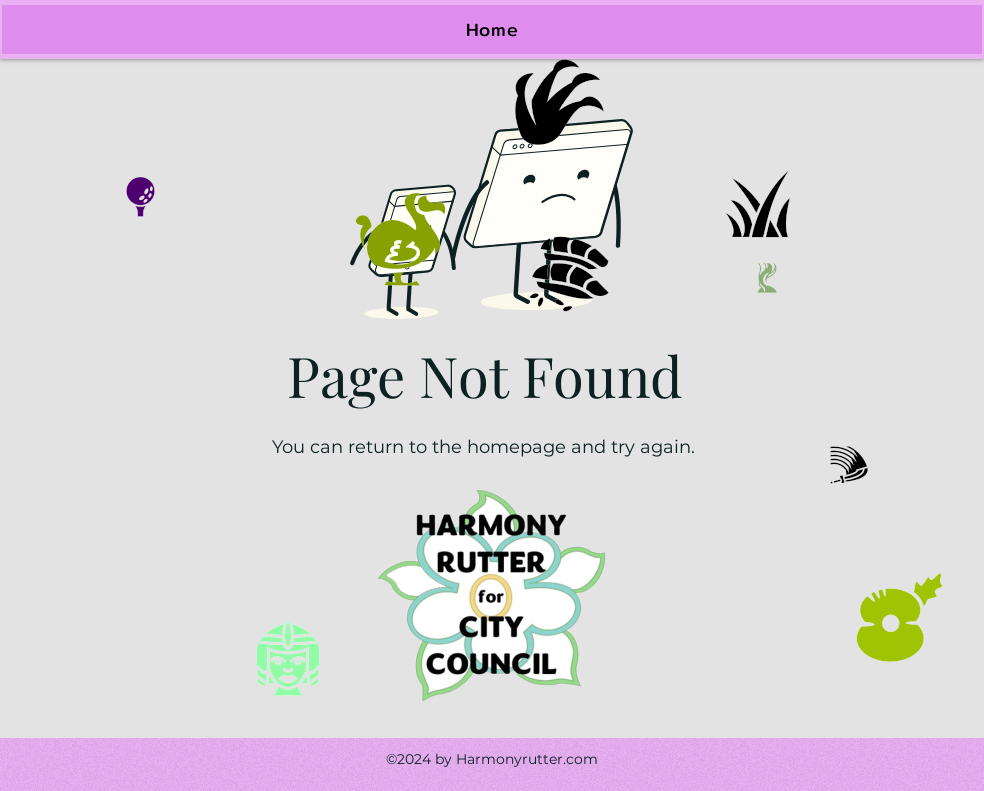 Image resolution: width=984 pixels, height=791 pixels. I want to click on indicates tall grass or vegetation area in game, so click(758, 202).